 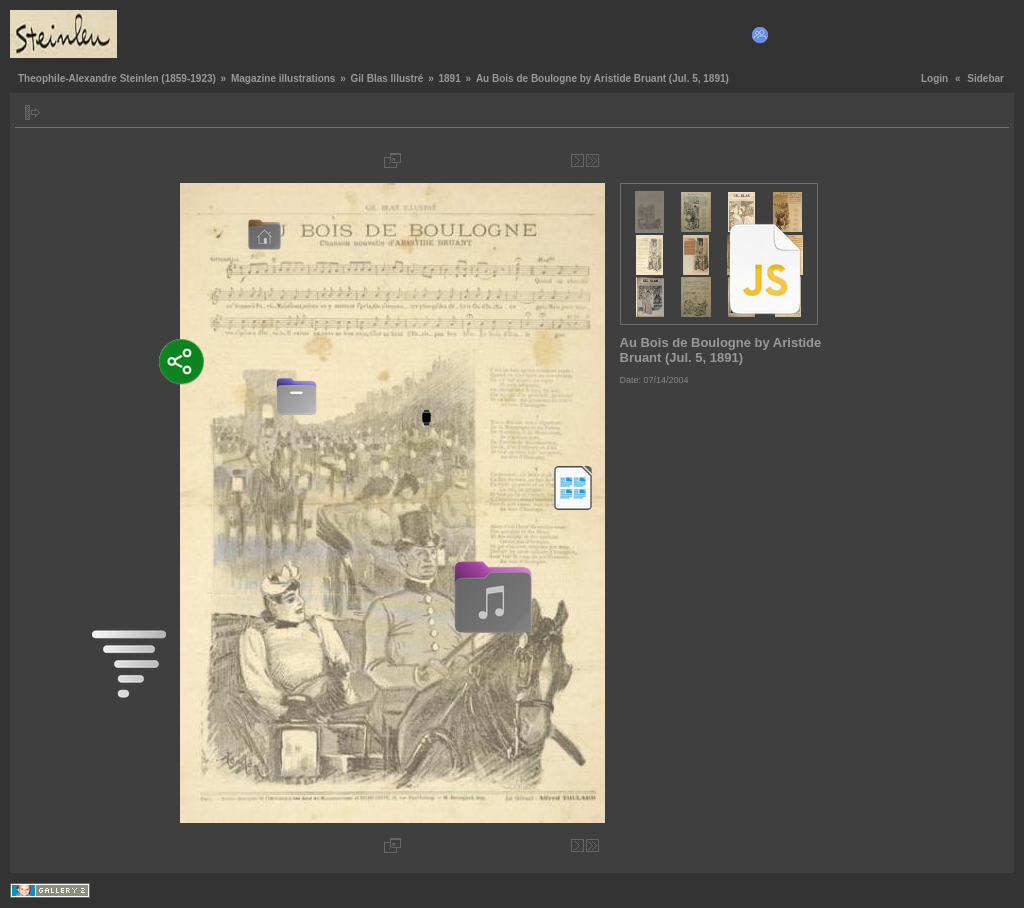 What do you see at coordinates (760, 35) in the screenshot?
I see `manage user accounts and settings` at bounding box center [760, 35].